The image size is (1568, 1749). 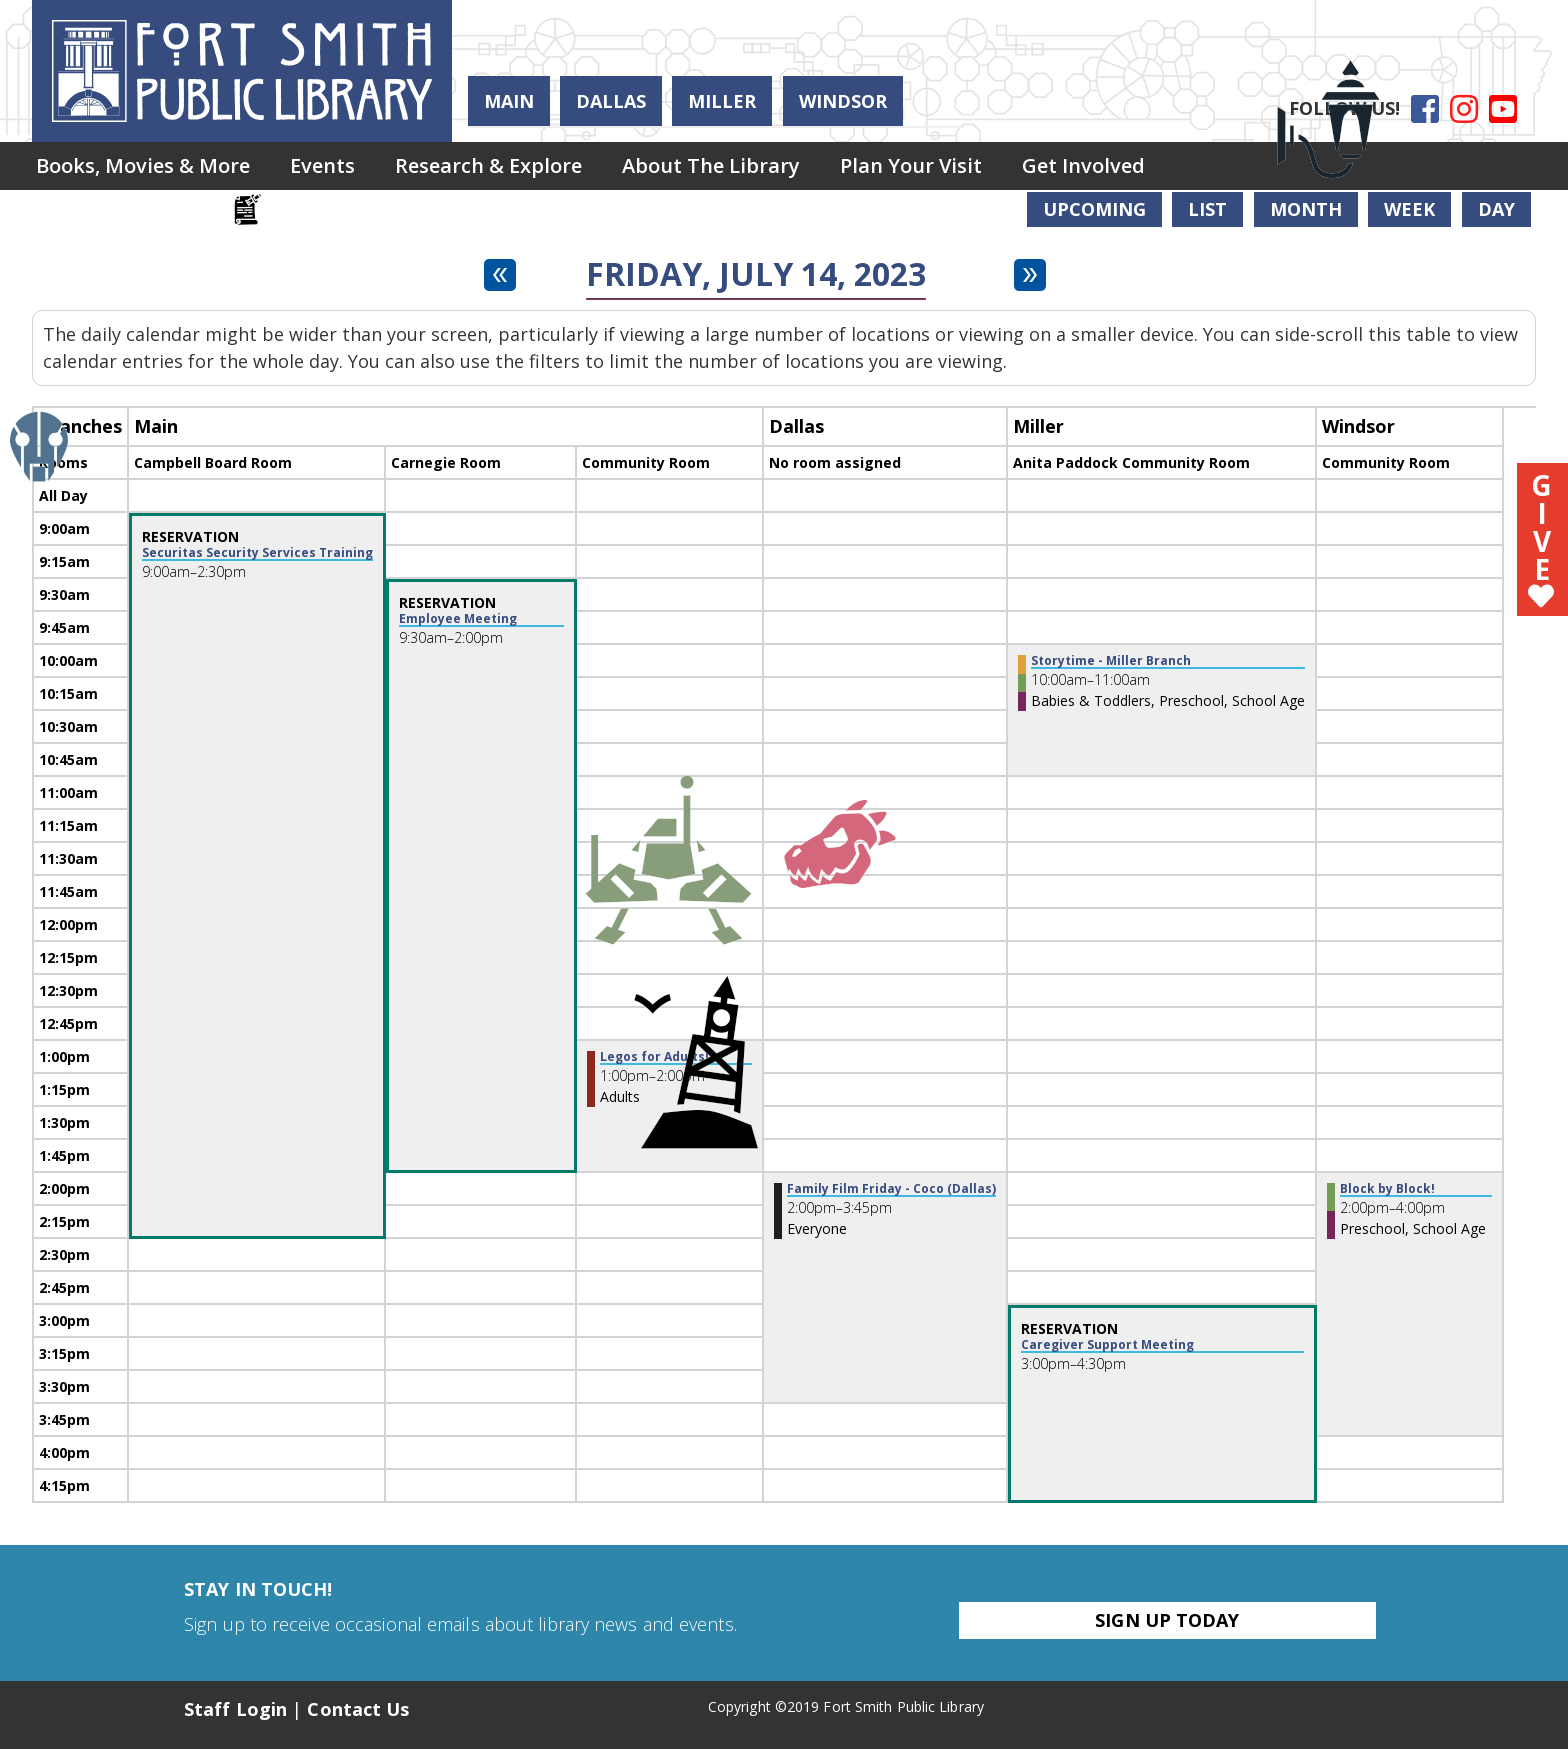 What do you see at coordinates (246, 209) in the screenshot?
I see `pin or mark an important note` at bounding box center [246, 209].